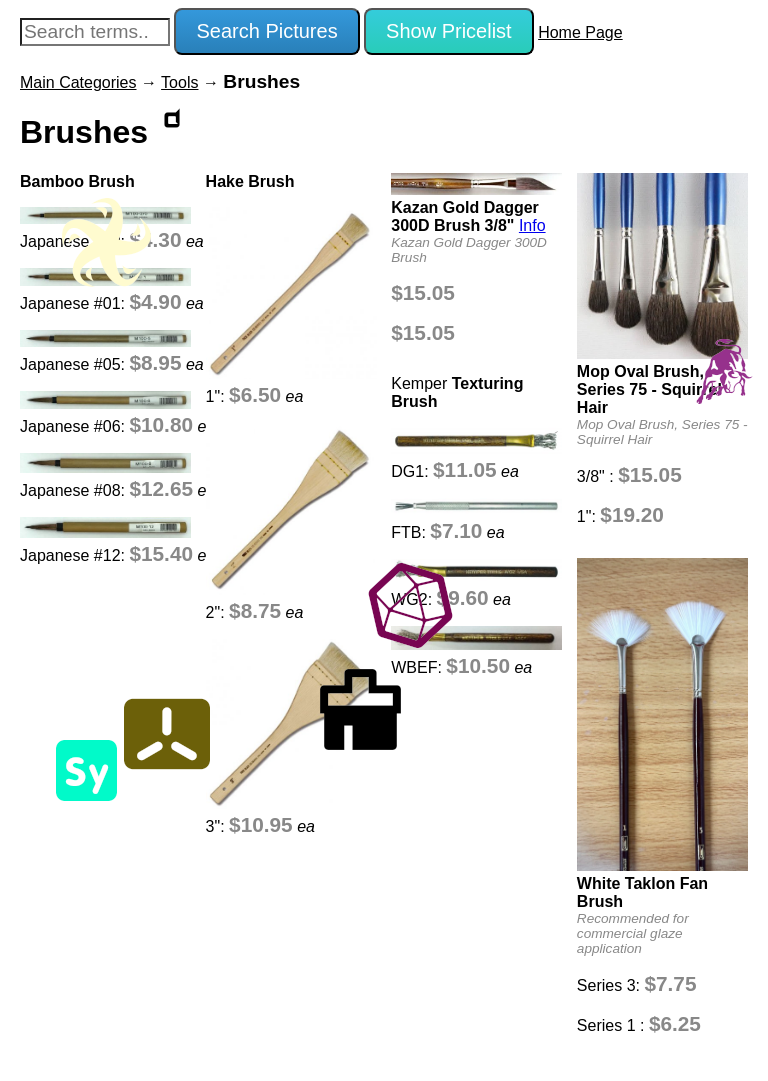 Image resolution: width=768 pixels, height=1081 pixels. Describe the element at coordinates (172, 118) in the screenshot. I see `dashcube brand logo` at that location.